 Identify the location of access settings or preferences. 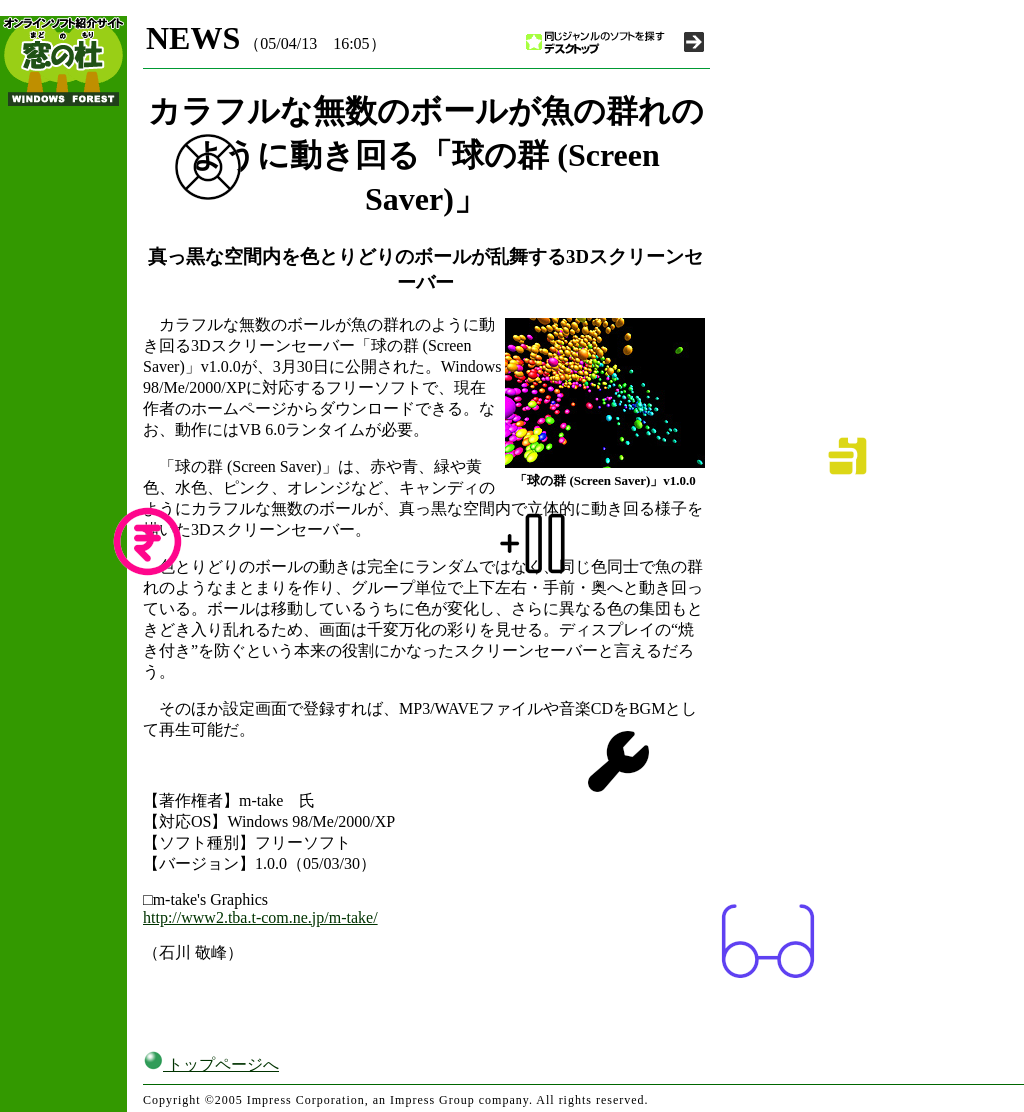
(618, 761).